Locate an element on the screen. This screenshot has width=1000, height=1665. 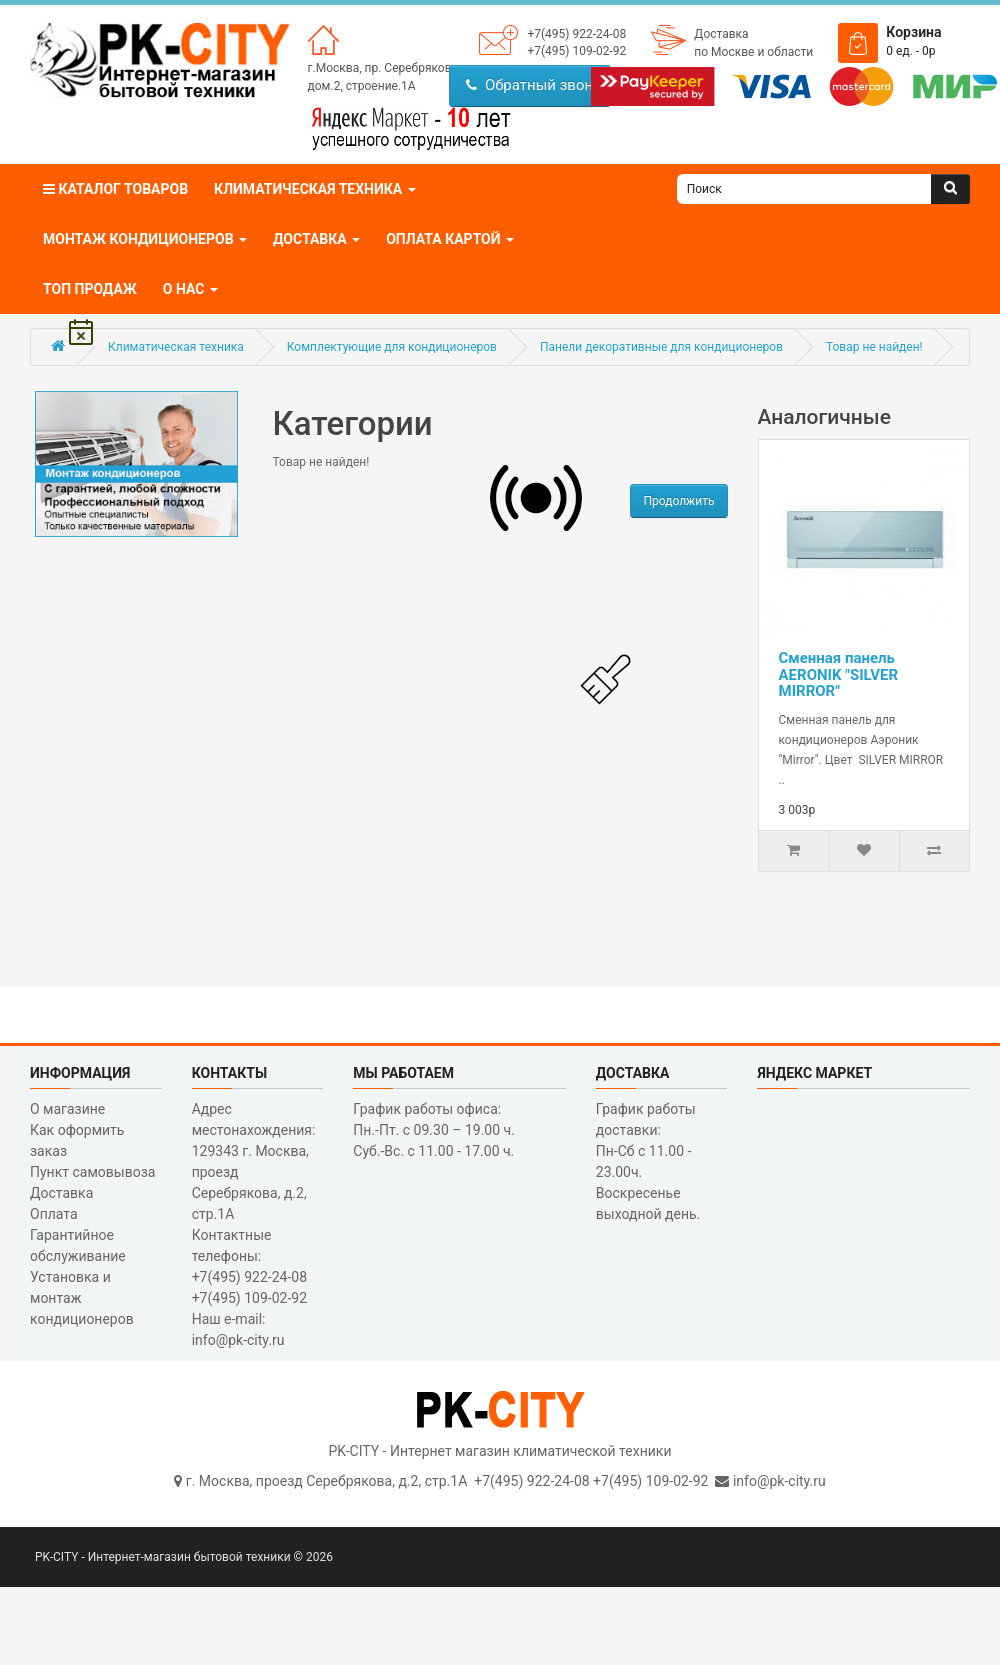
access painting or drawing tools is located at coordinates (606, 678).